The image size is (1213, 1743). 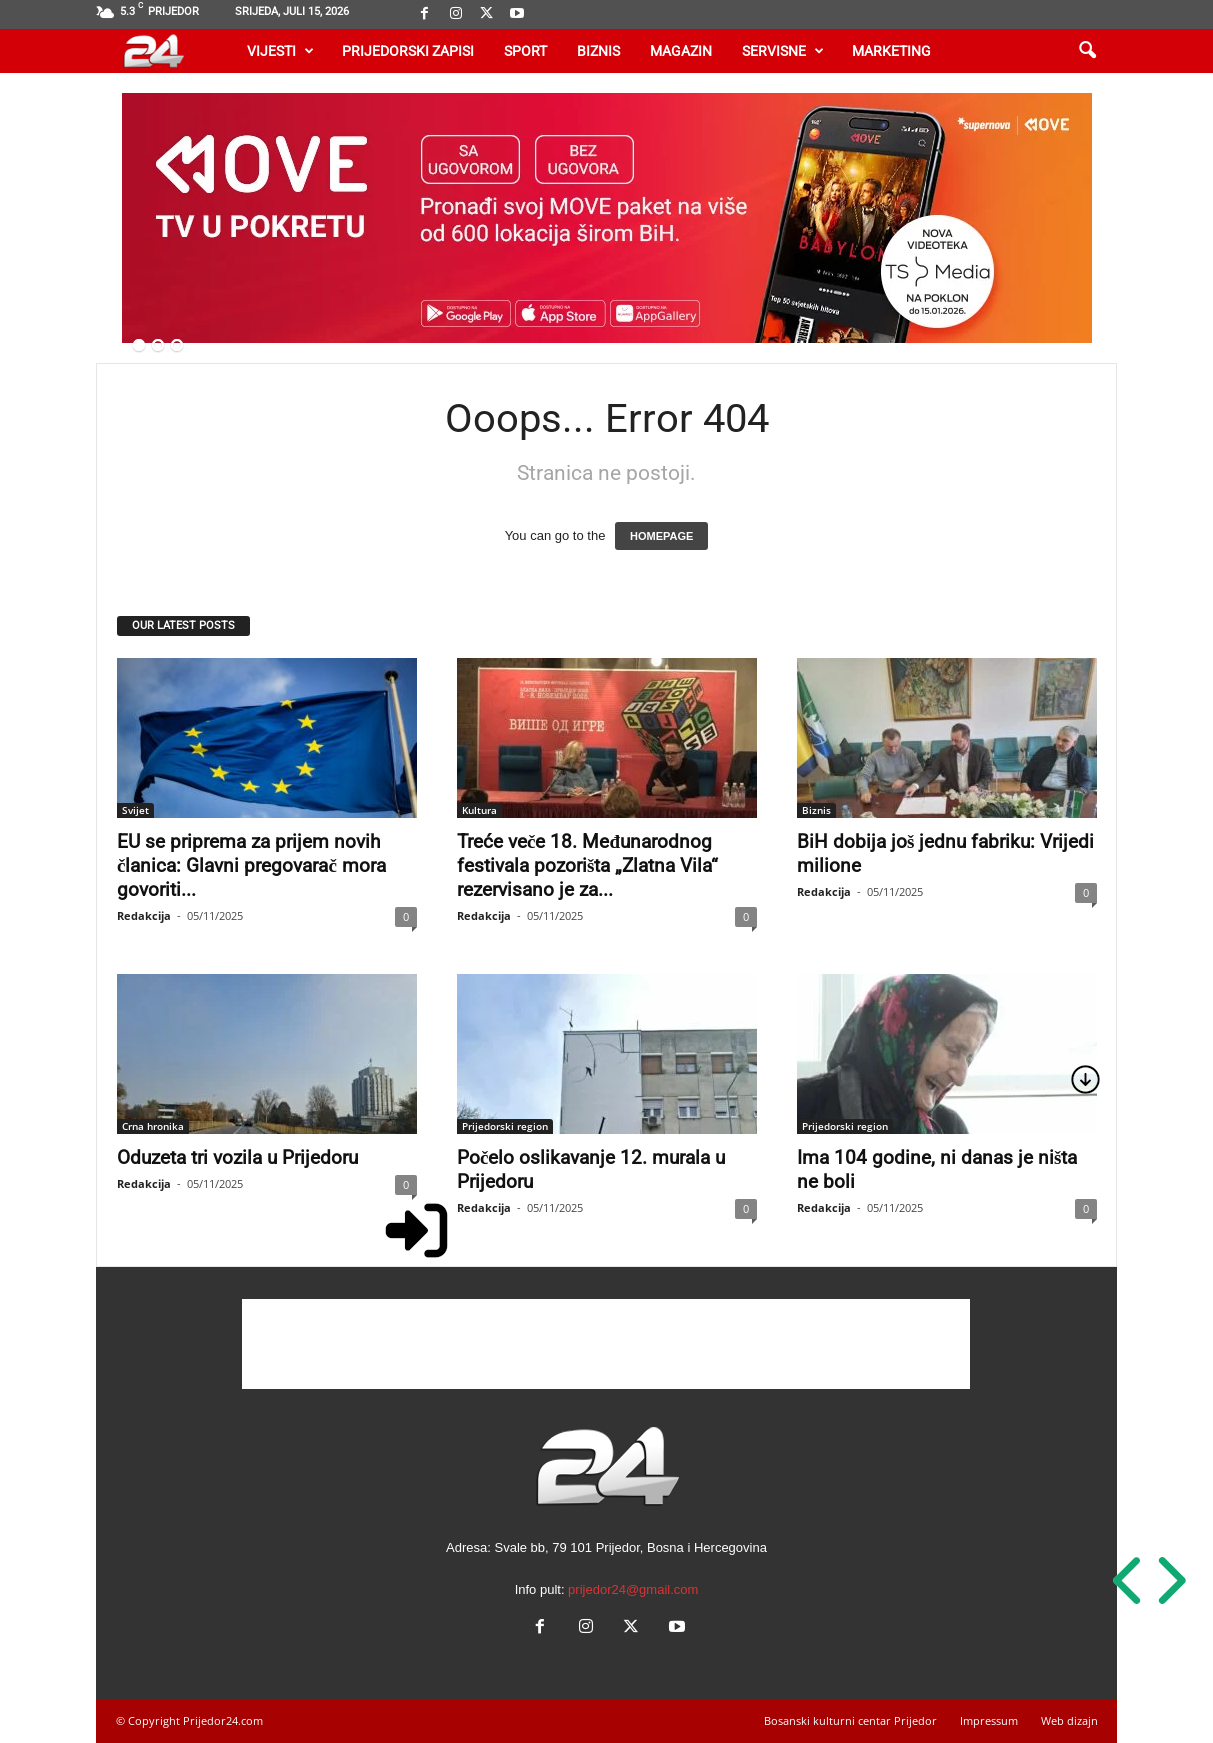 What do you see at coordinates (1085, 1079) in the screenshot?
I see `download file or content` at bounding box center [1085, 1079].